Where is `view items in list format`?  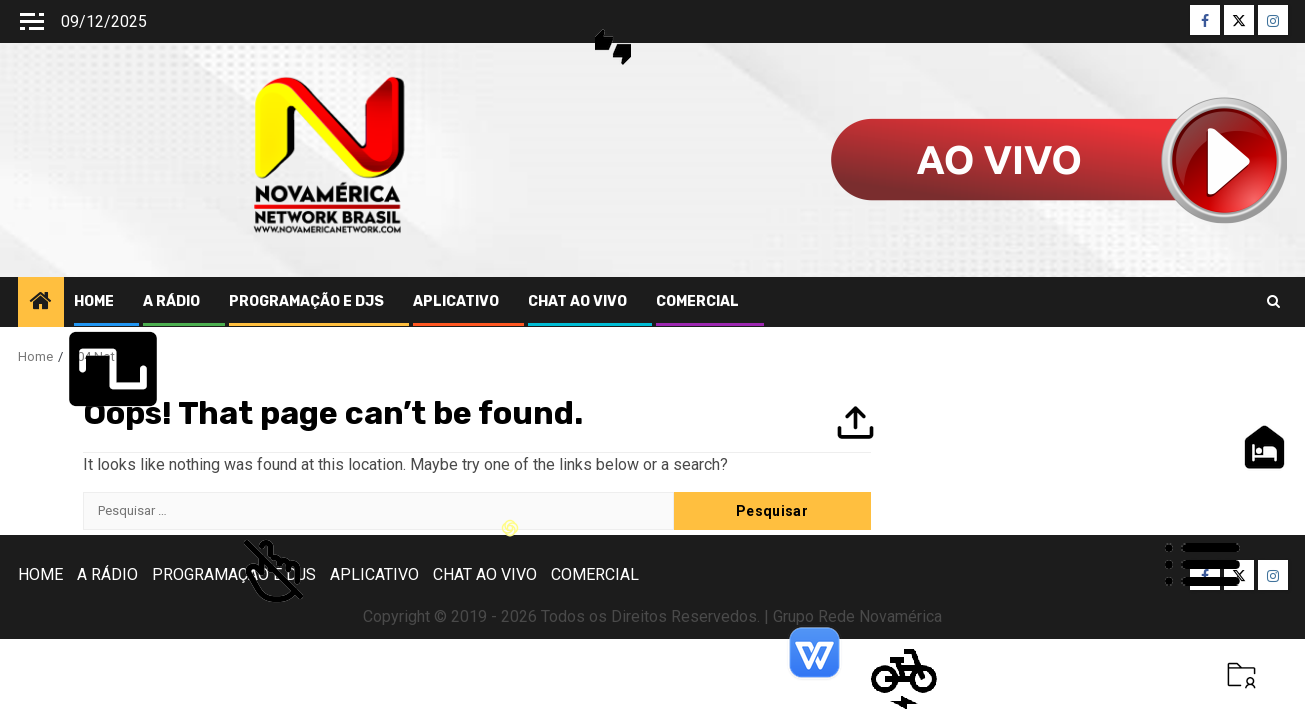
view items in list format is located at coordinates (1202, 564).